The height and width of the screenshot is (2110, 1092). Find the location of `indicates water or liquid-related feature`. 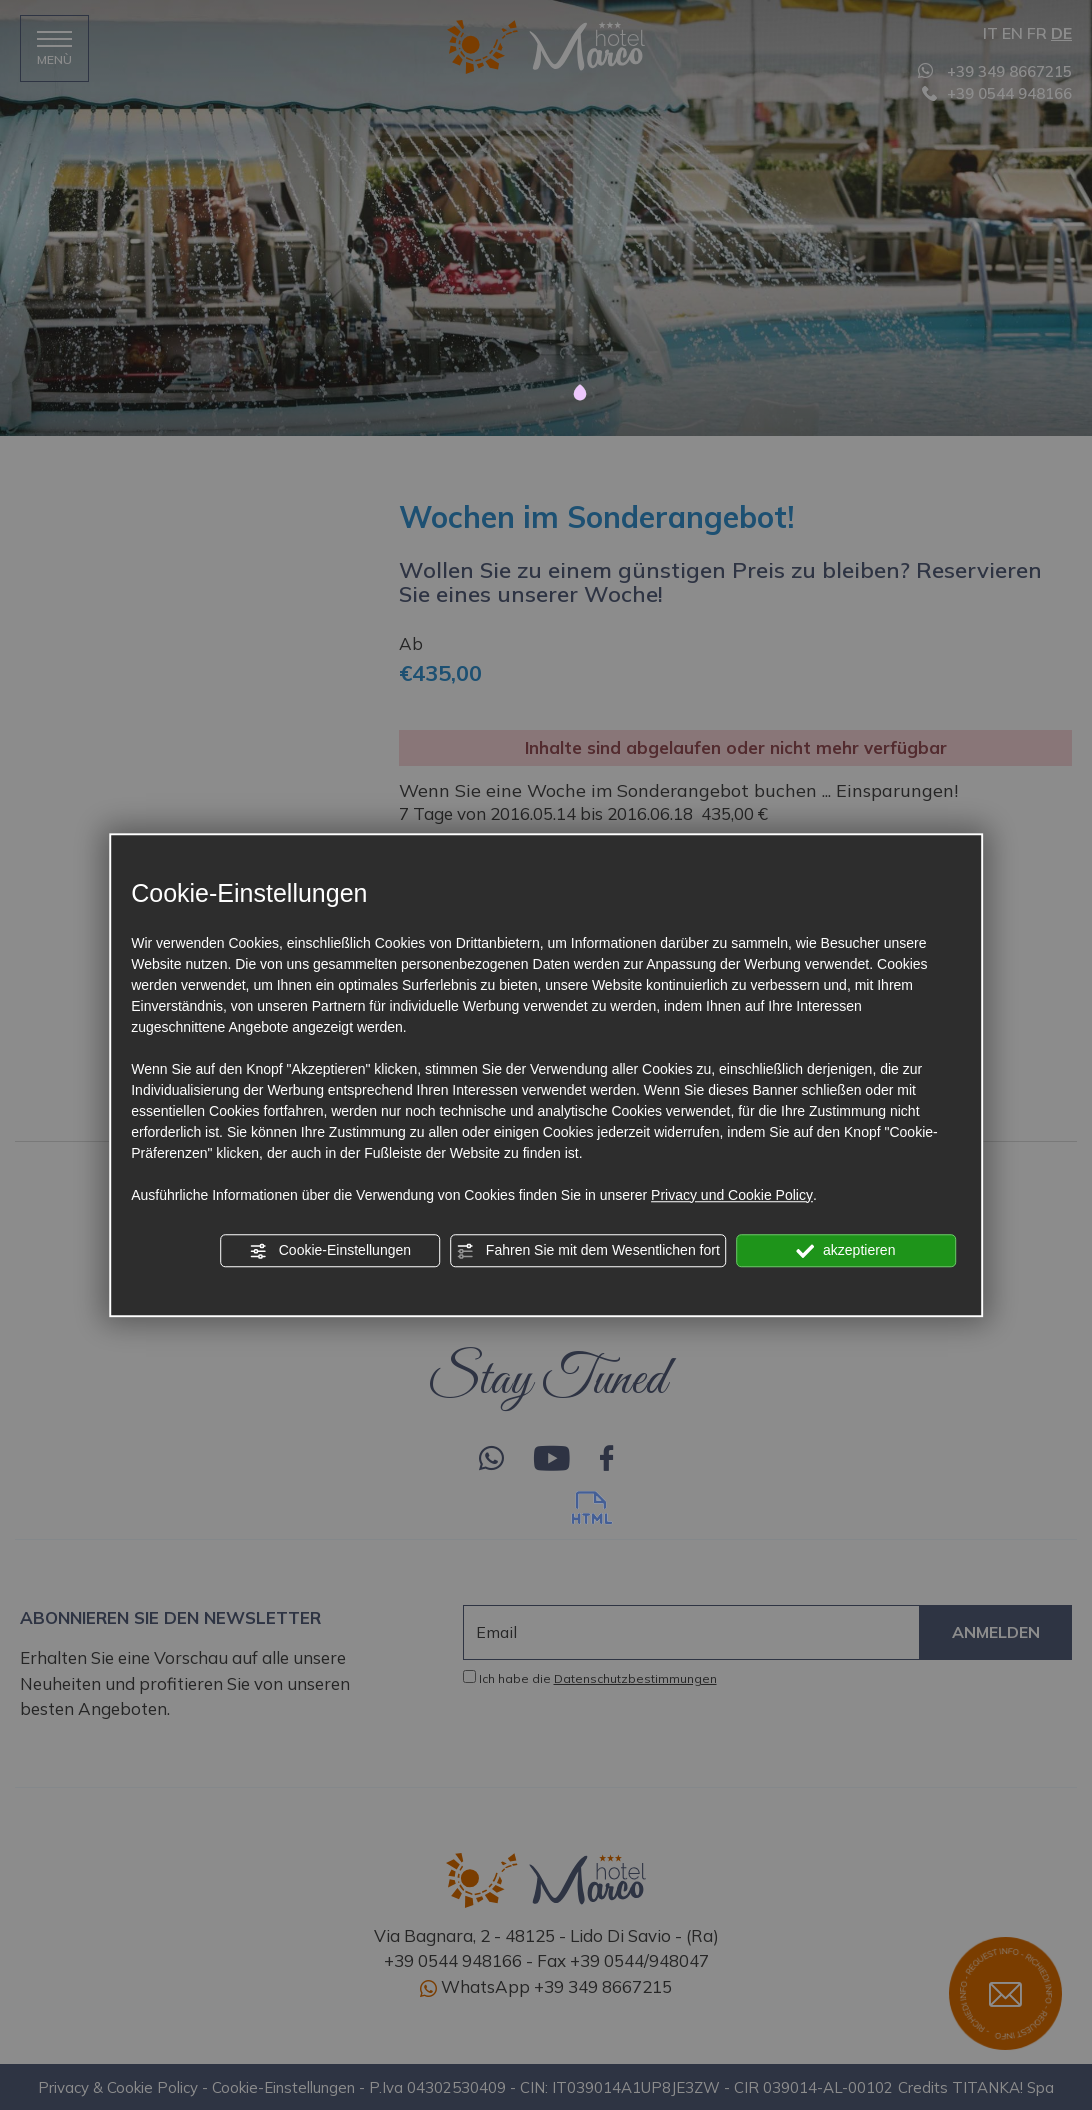

indicates water or liquid-related feature is located at coordinates (580, 393).